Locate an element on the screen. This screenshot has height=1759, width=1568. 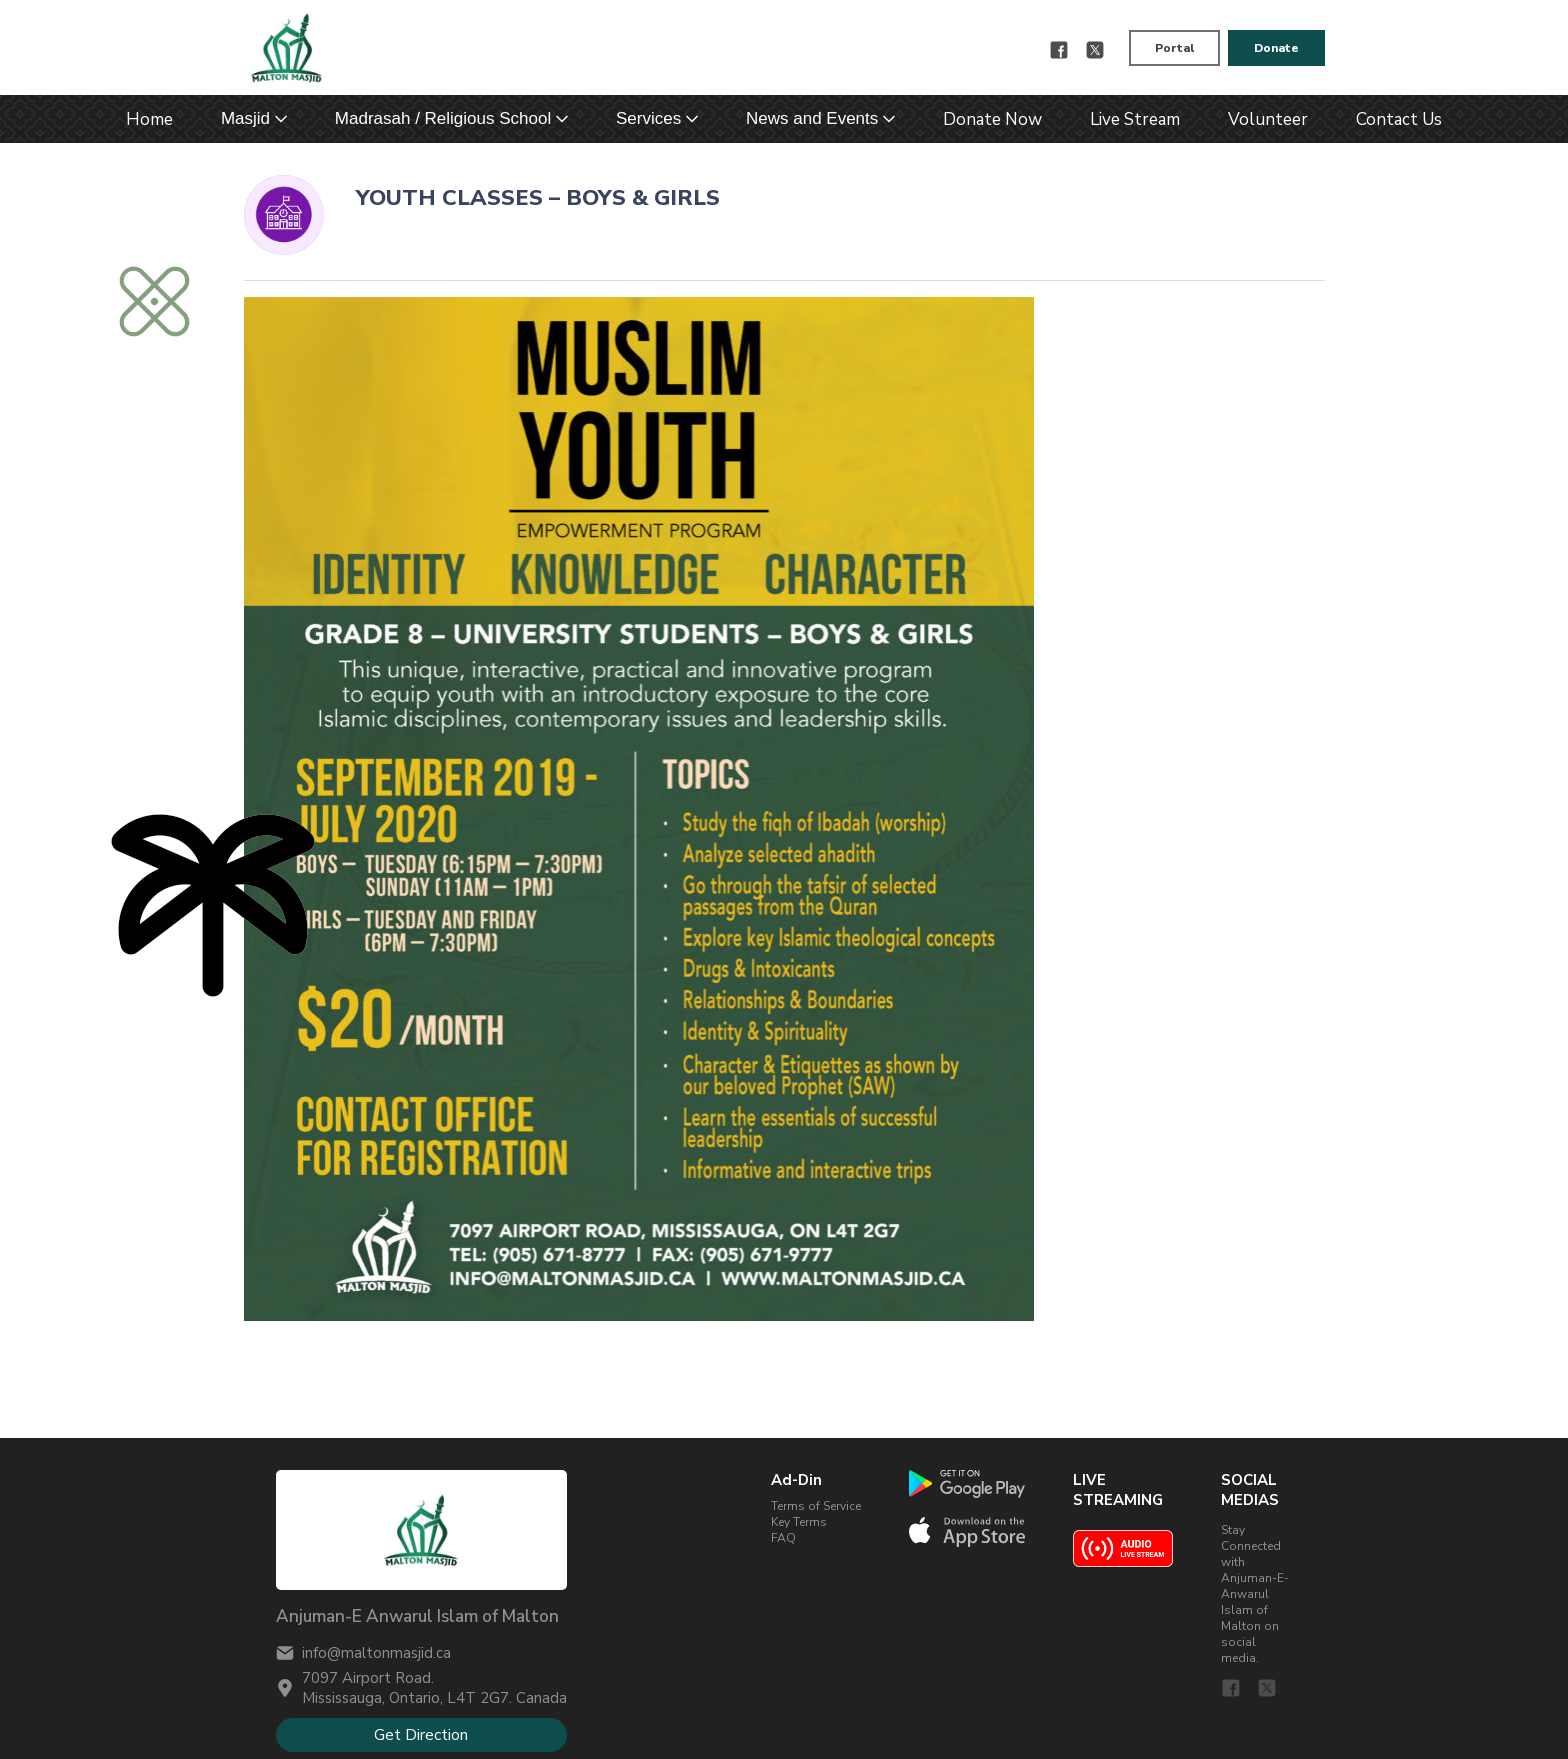
indicates a tropical or vacation-related category is located at coordinates (213, 902).